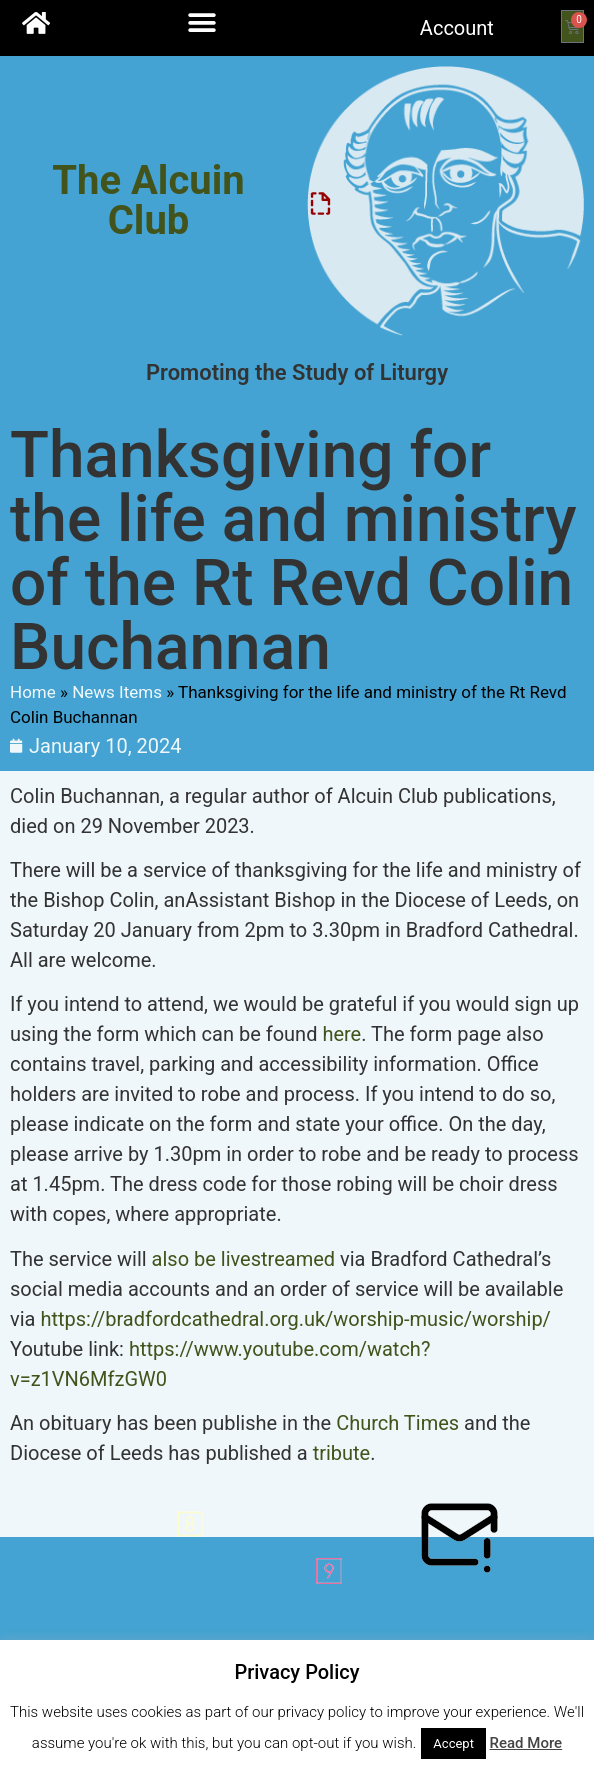 Image resolution: width=594 pixels, height=1771 pixels. I want to click on a draft or unsaved document, so click(320, 203).